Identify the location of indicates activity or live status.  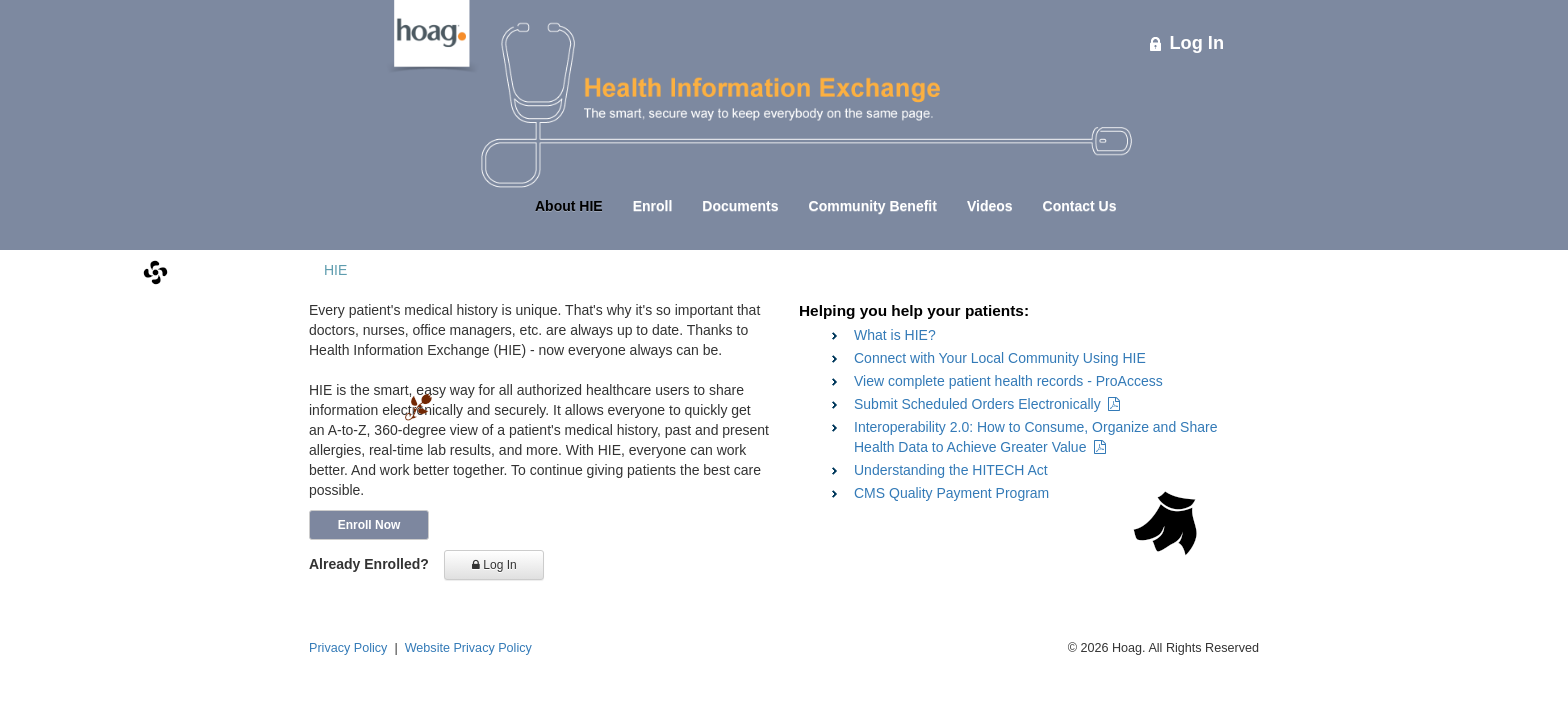
(155, 272).